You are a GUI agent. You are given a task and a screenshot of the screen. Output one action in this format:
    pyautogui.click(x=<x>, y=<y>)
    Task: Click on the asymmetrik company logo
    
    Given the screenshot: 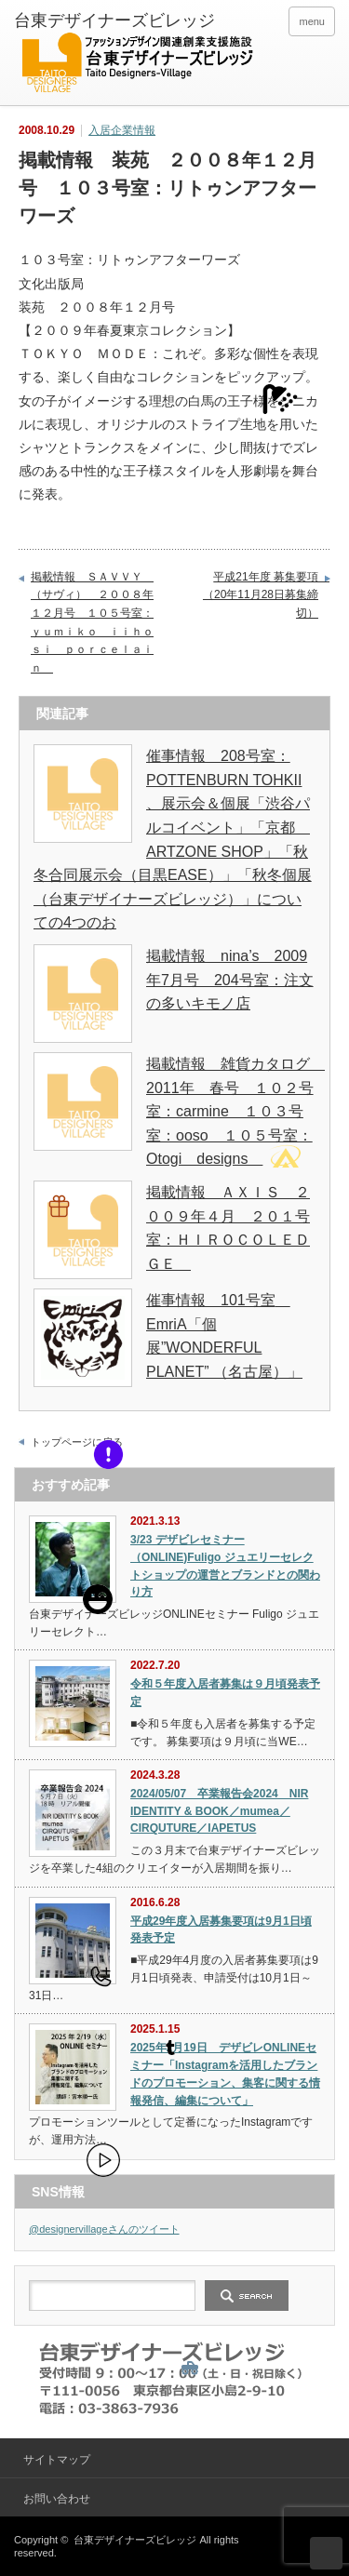 What is the action you would take?
    pyautogui.click(x=285, y=1156)
    